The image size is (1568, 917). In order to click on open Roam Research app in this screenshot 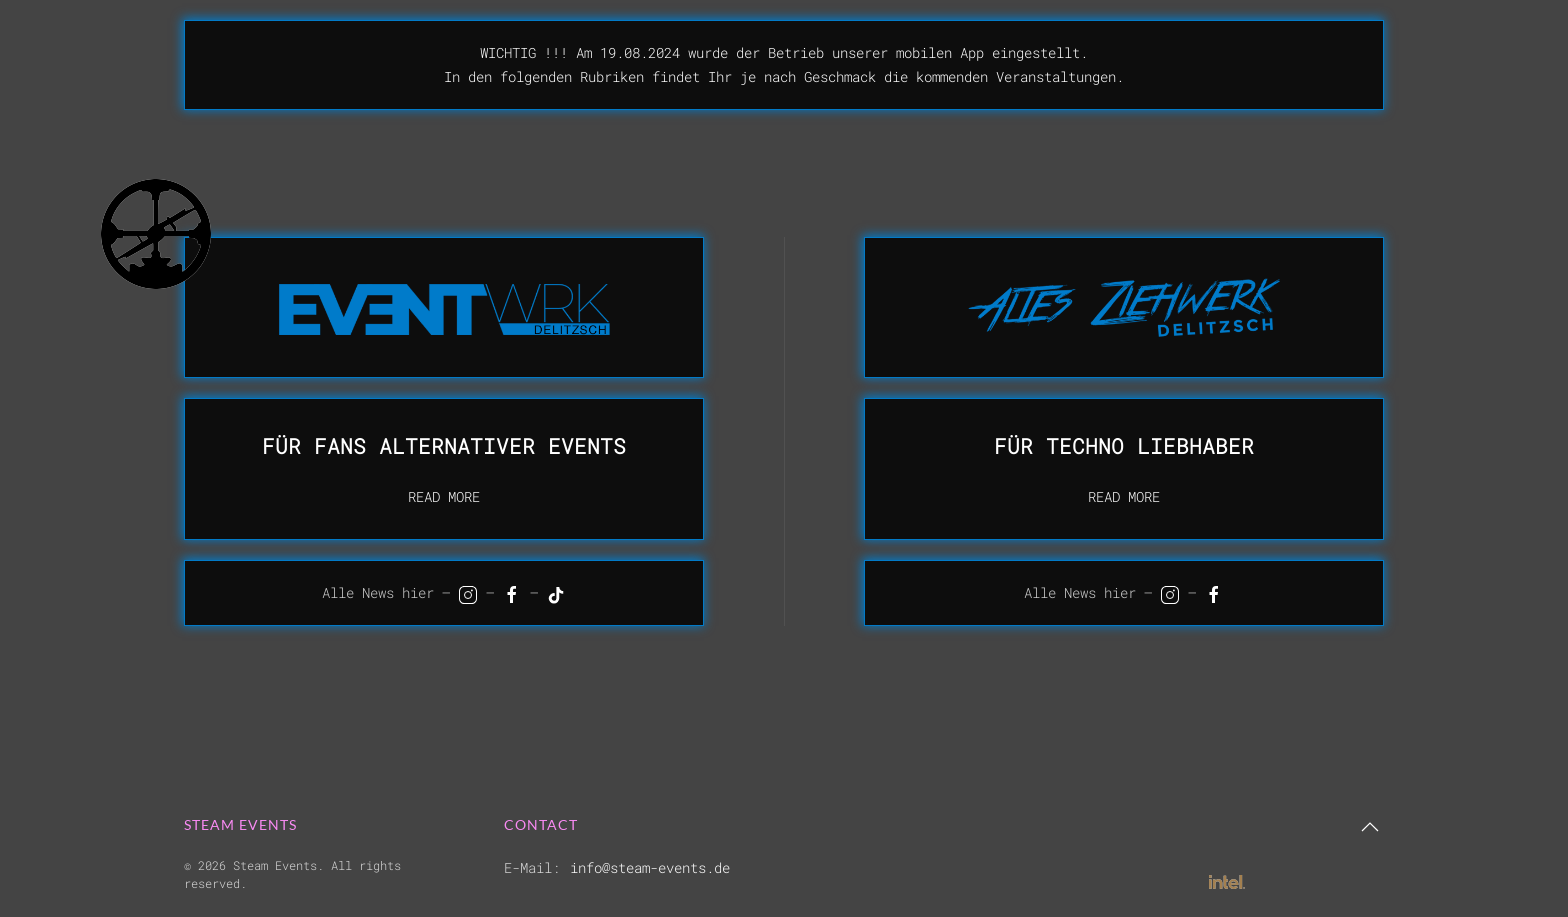, I will do `click(156, 234)`.